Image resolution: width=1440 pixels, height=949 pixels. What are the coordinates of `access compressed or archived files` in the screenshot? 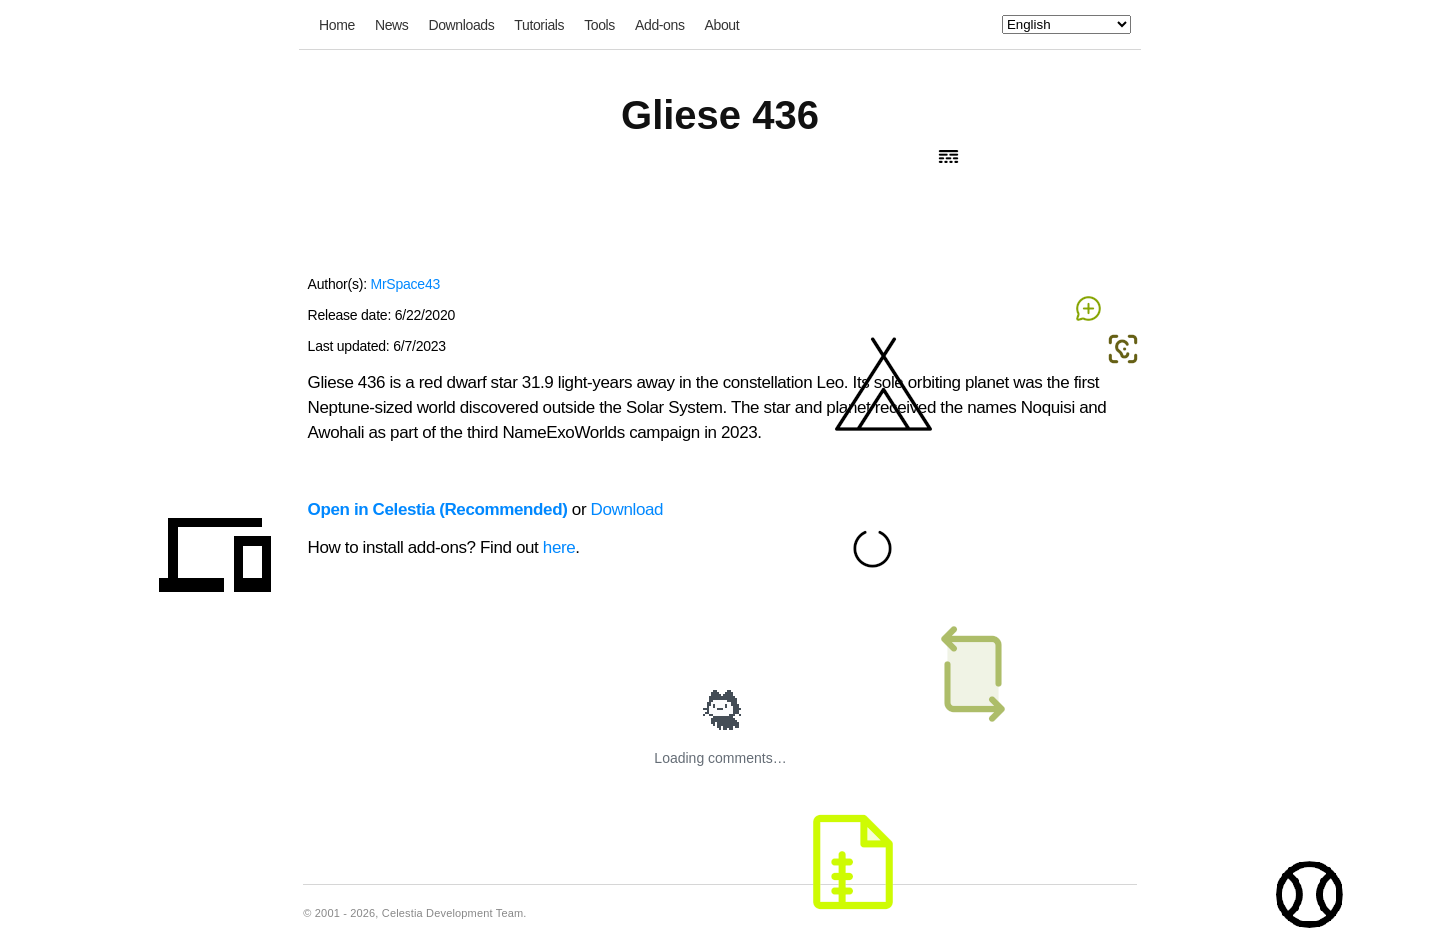 It's located at (853, 862).